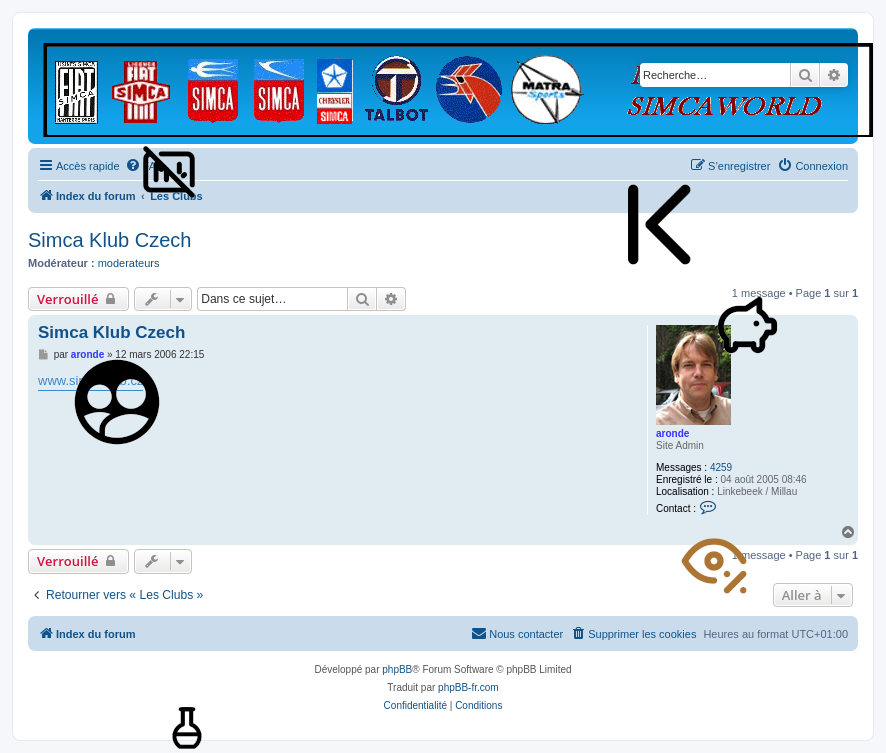 This screenshot has height=753, width=886. What do you see at coordinates (117, 402) in the screenshot?
I see `view group or team members` at bounding box center [117, 402].